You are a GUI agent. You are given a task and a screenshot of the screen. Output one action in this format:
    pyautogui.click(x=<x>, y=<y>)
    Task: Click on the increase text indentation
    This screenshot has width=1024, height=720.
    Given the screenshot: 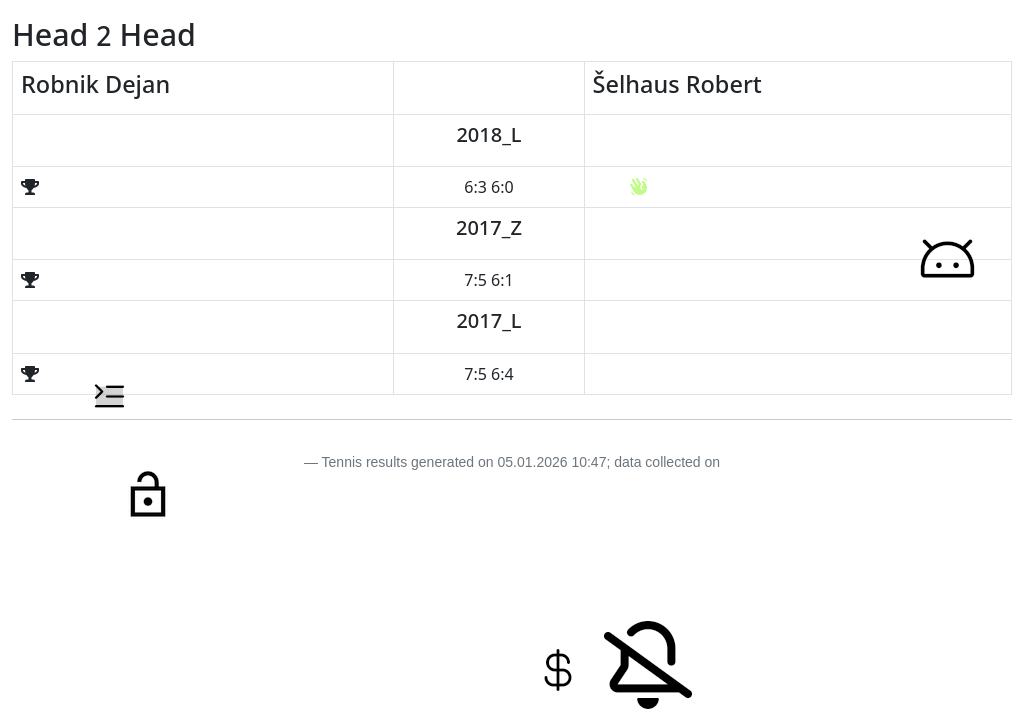 What is the action you would take?
    pyautogui.click(x=109, y=396)
    